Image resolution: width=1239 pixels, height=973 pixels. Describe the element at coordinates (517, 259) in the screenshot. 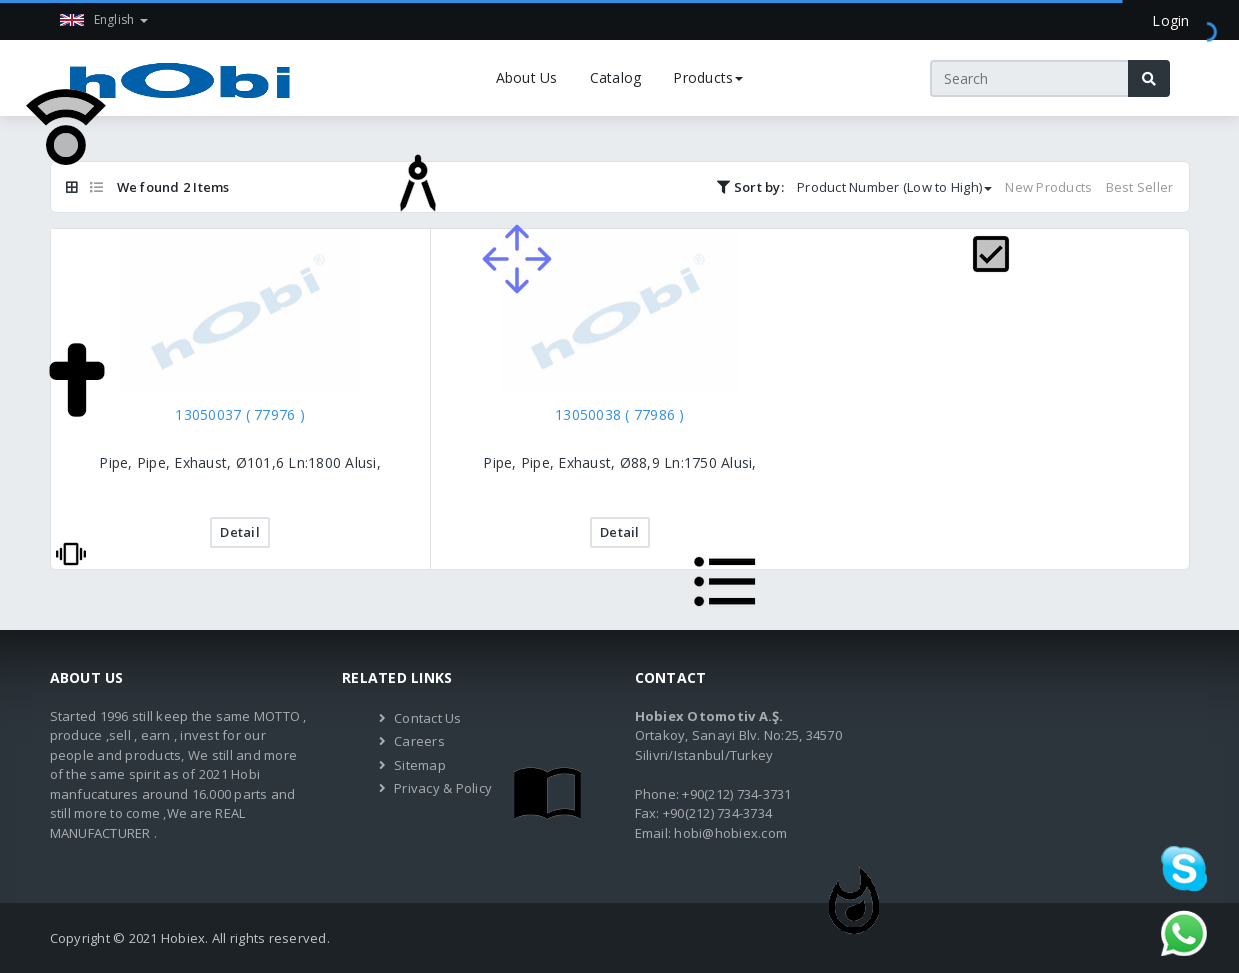

I see `expand content in all directions` at that location.